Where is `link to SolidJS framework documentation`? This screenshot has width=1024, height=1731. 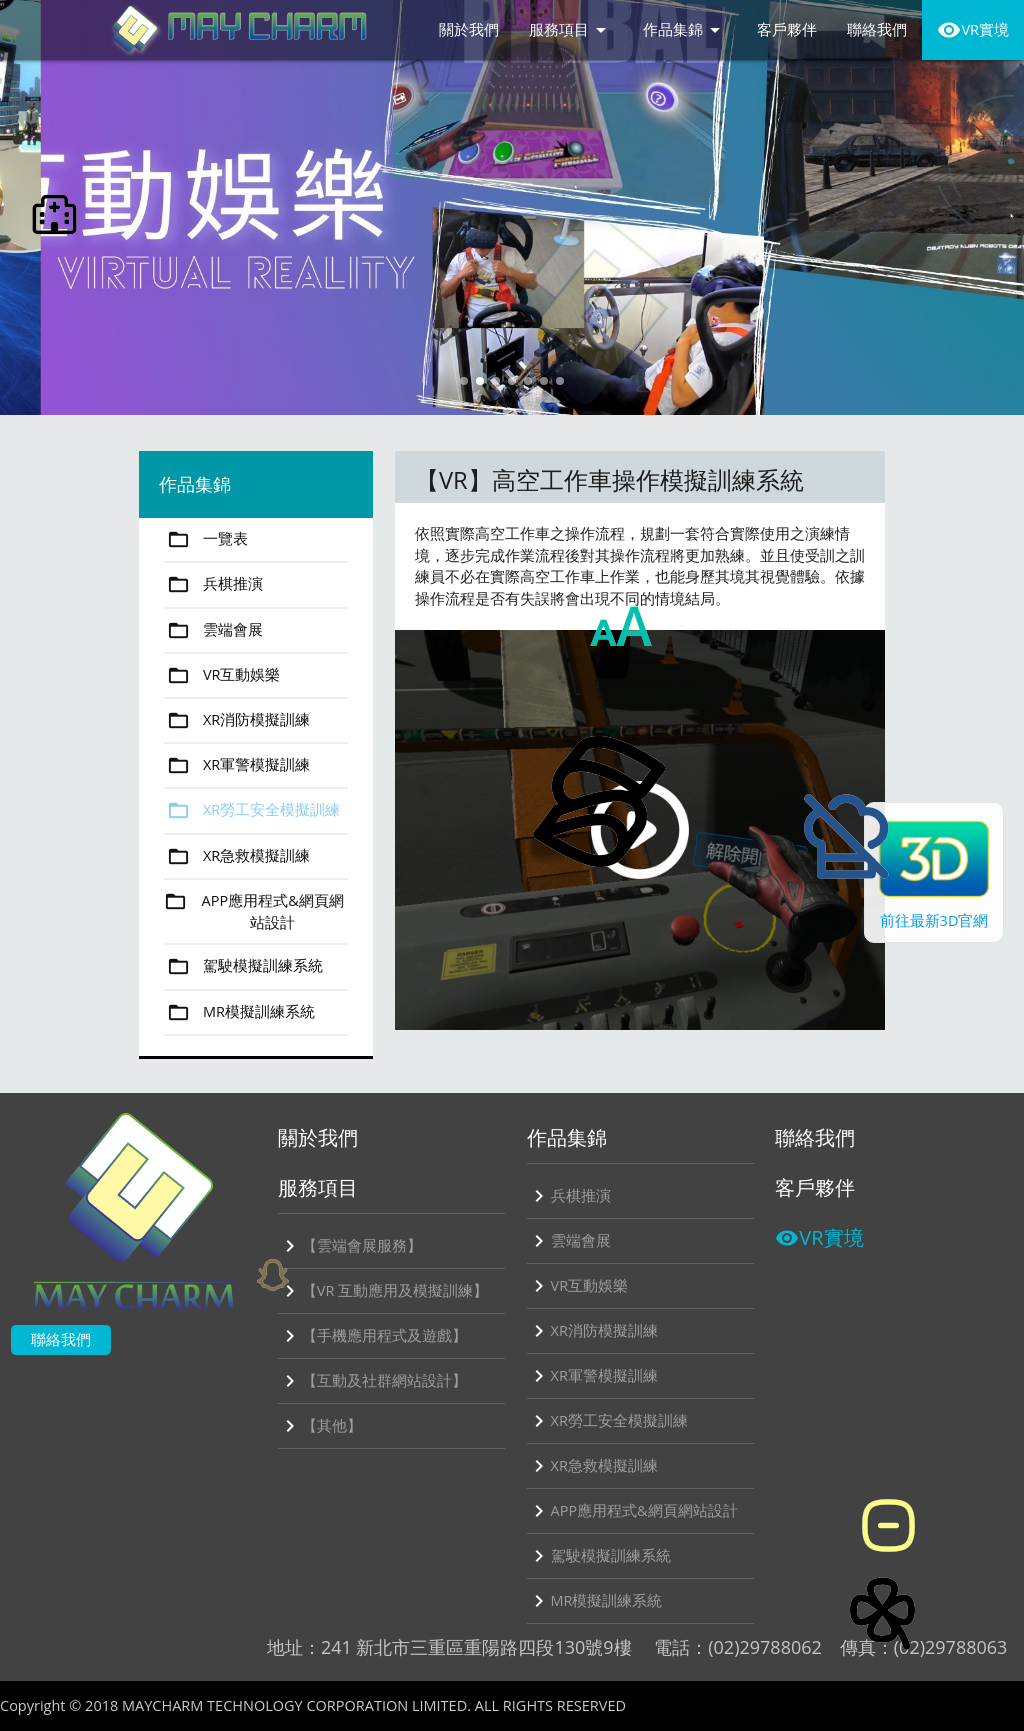
link to SolidJS framework documentation is located at coordinates (599, 801).